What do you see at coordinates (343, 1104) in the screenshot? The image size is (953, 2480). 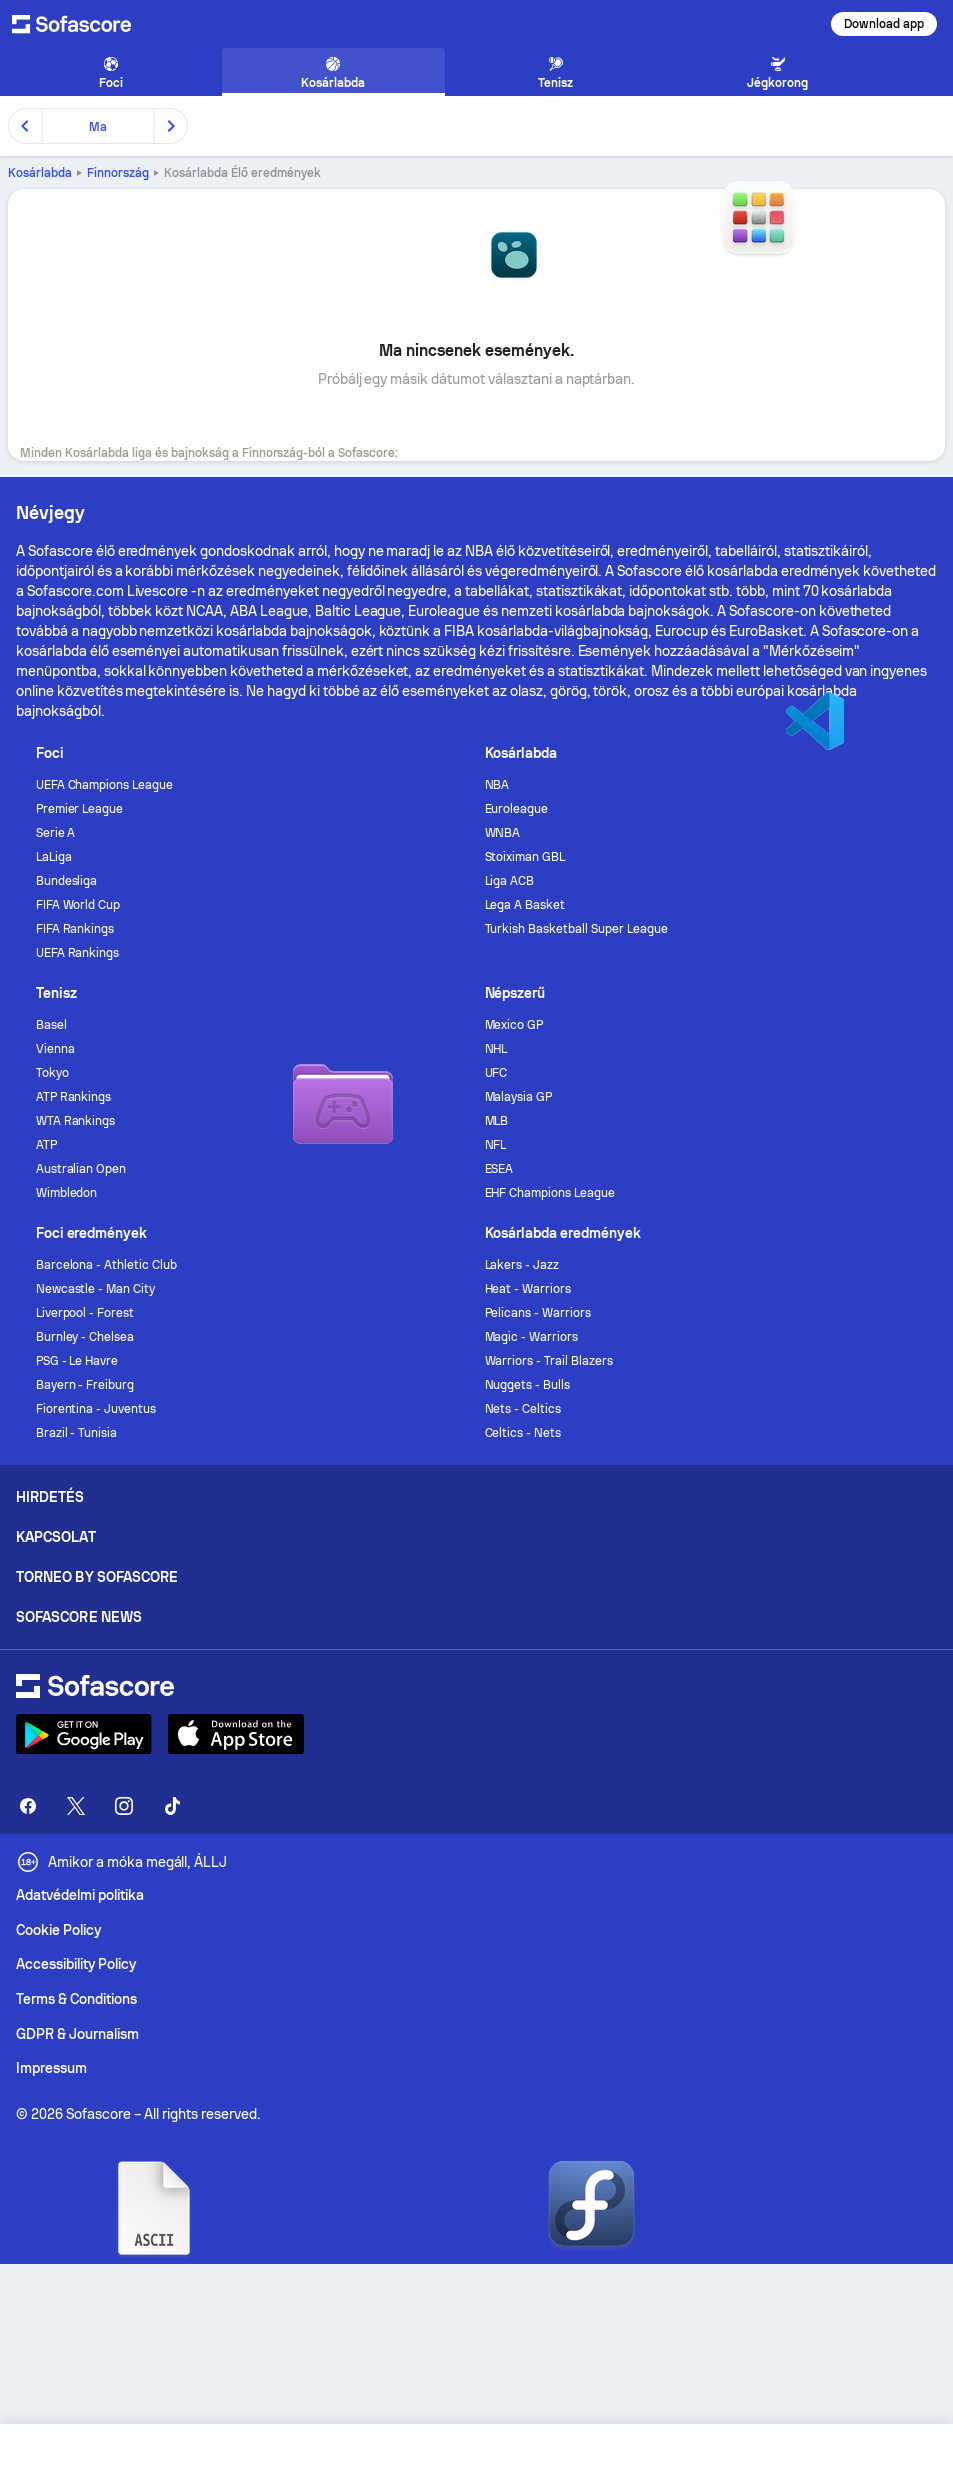 I see `open your games folder` at bounding box center [343, 1104].